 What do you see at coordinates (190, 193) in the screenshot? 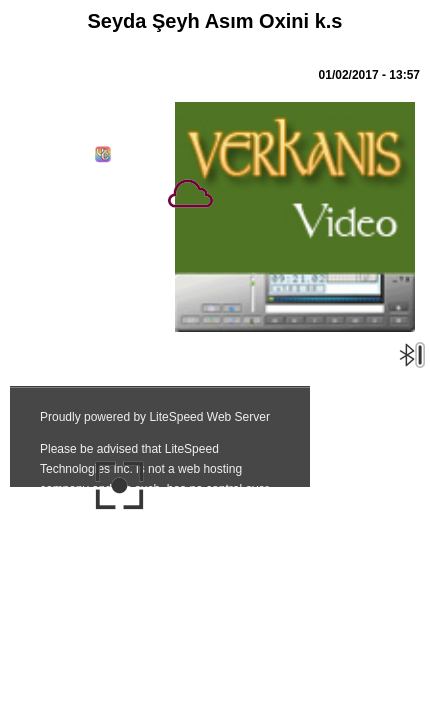
I see `access cloud storage or sync settings` at bounding box center [190, 193].